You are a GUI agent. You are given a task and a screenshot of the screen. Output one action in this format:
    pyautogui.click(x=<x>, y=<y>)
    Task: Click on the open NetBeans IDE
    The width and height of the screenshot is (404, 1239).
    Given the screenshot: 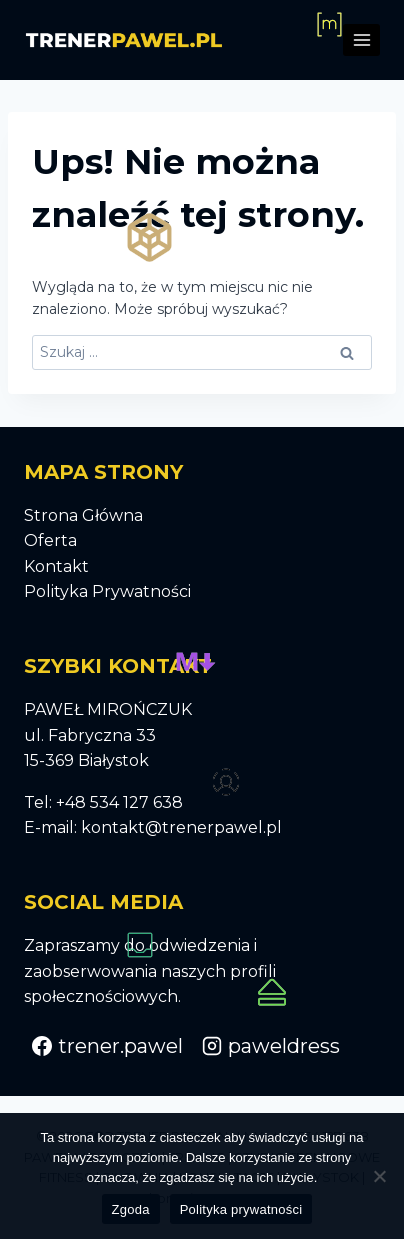 What is the action you would take?
    pyautogui.click(x=149, y=237)
    